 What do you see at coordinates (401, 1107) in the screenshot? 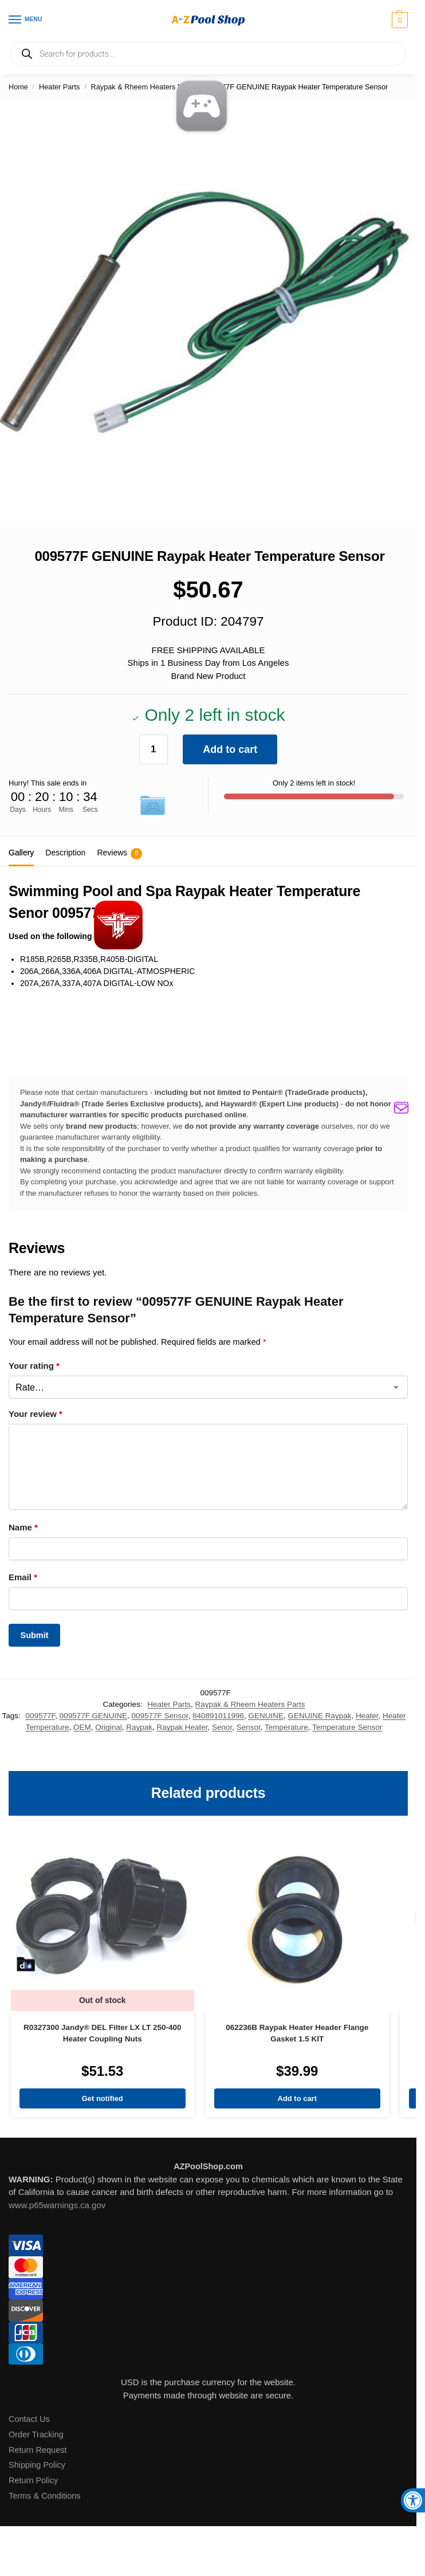
I see `open the mail app` at bounding box center [401, 1107].